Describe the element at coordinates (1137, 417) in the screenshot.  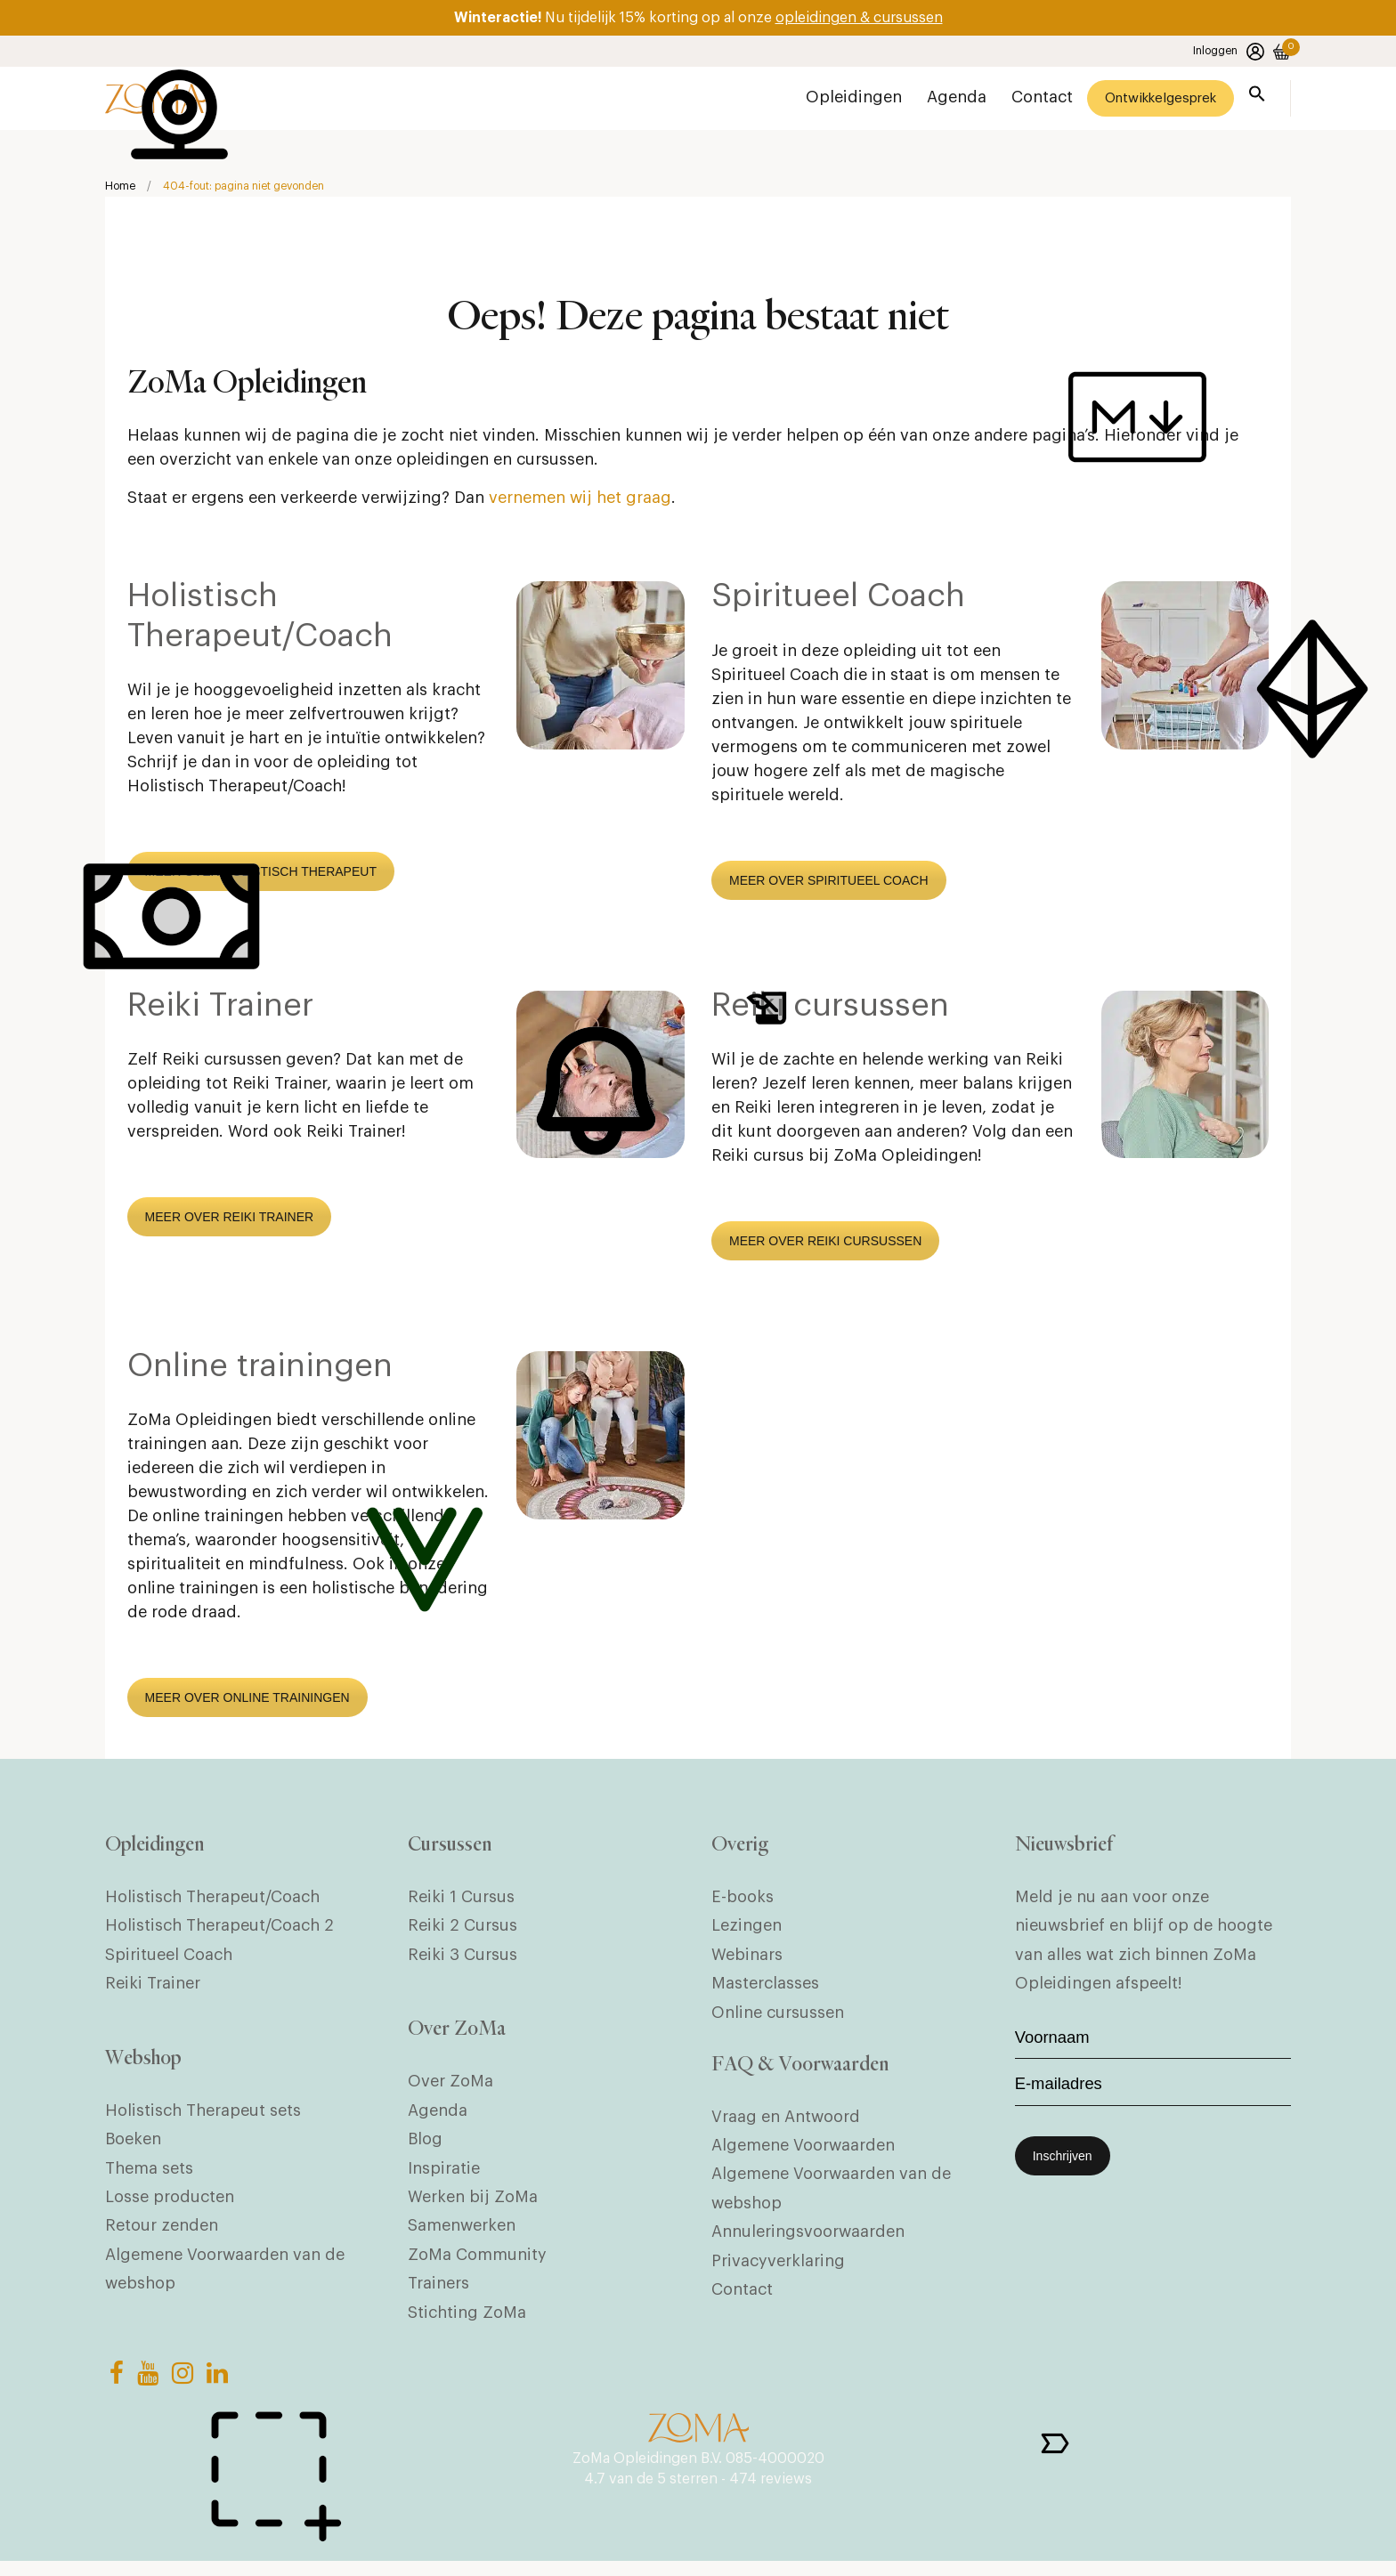
I see `indicates markdown formatting is supported` at that location.